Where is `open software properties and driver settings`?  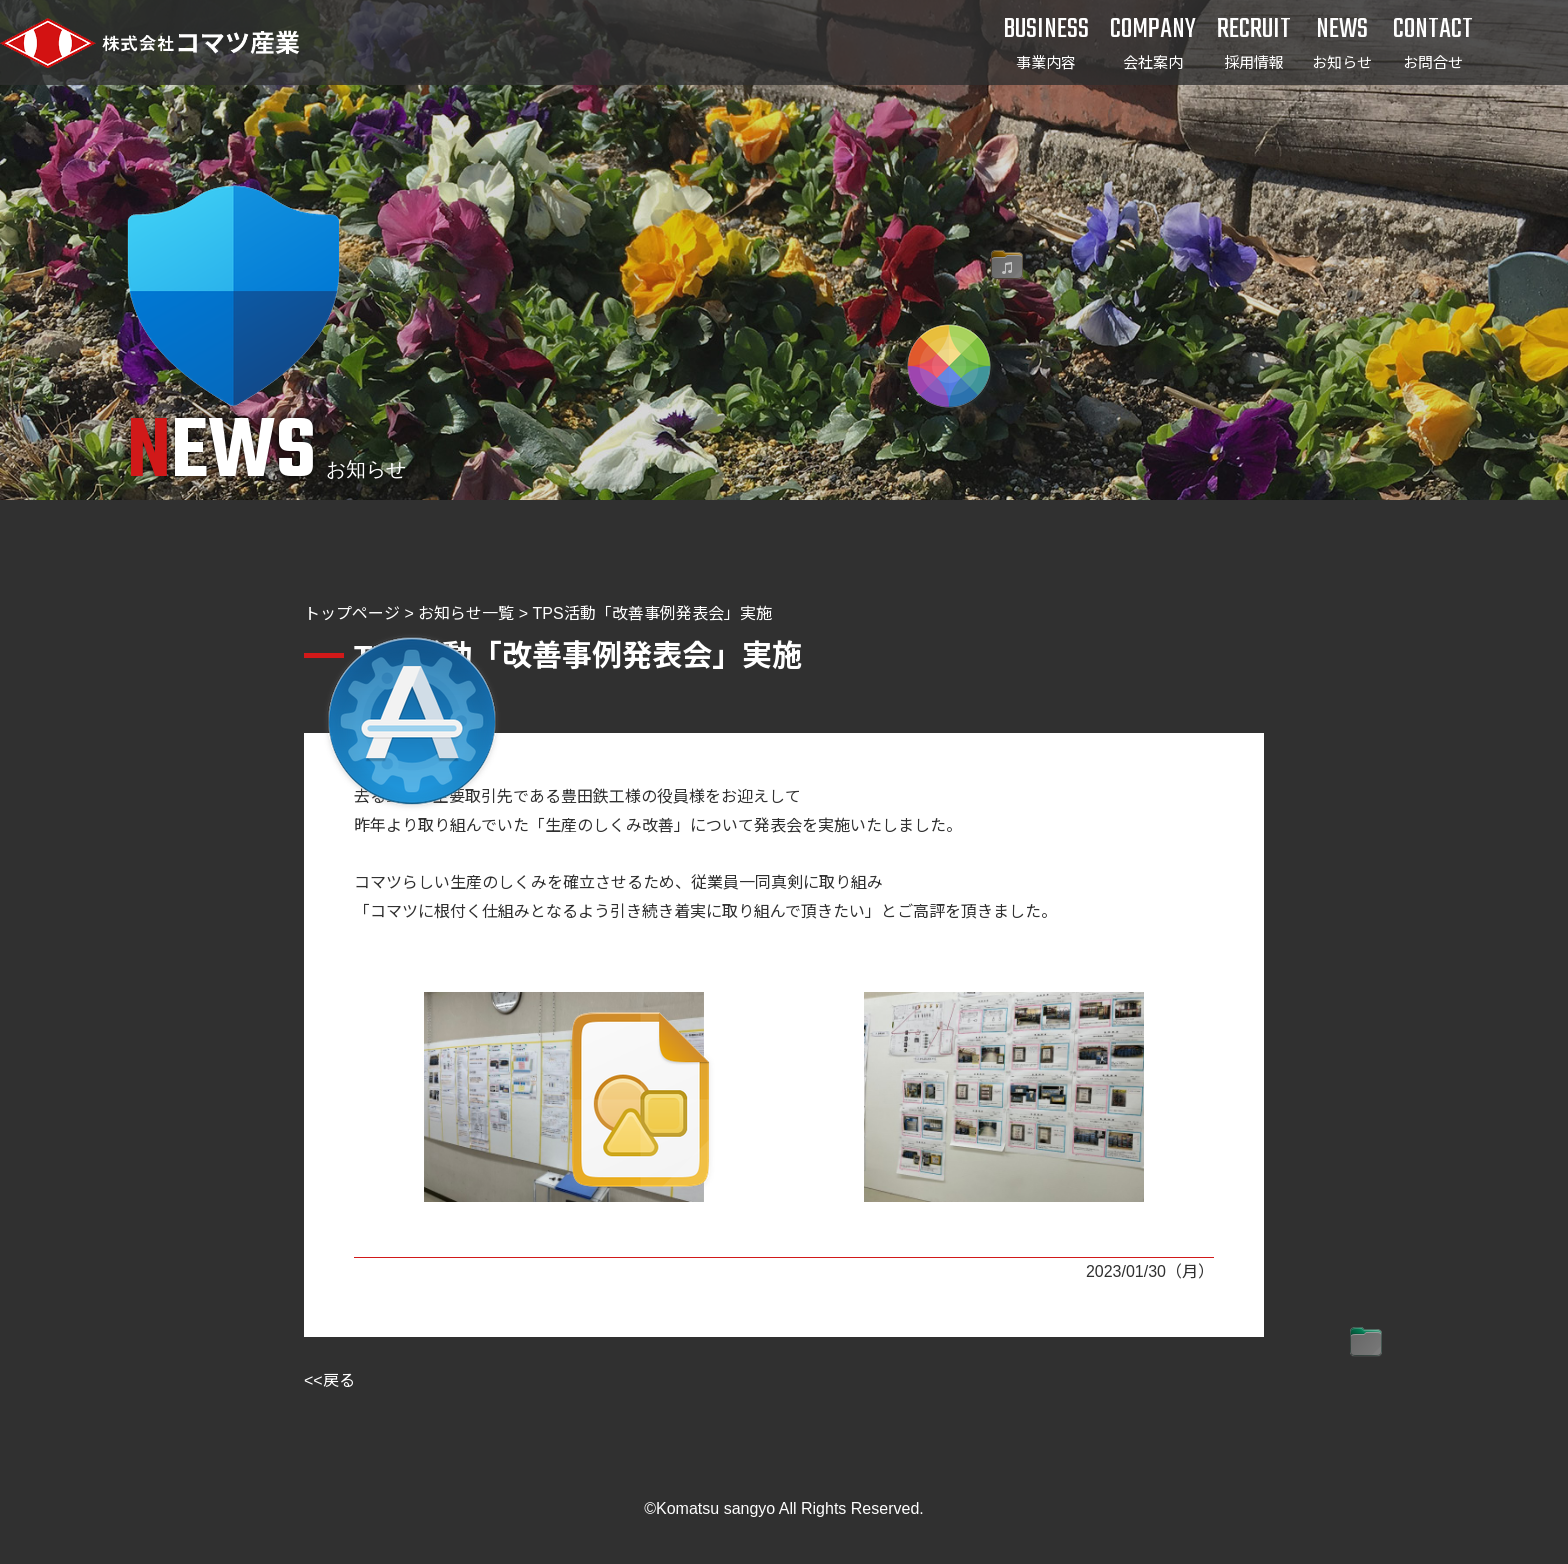 open software properties and driver settings is located at coordinates (412, 721).